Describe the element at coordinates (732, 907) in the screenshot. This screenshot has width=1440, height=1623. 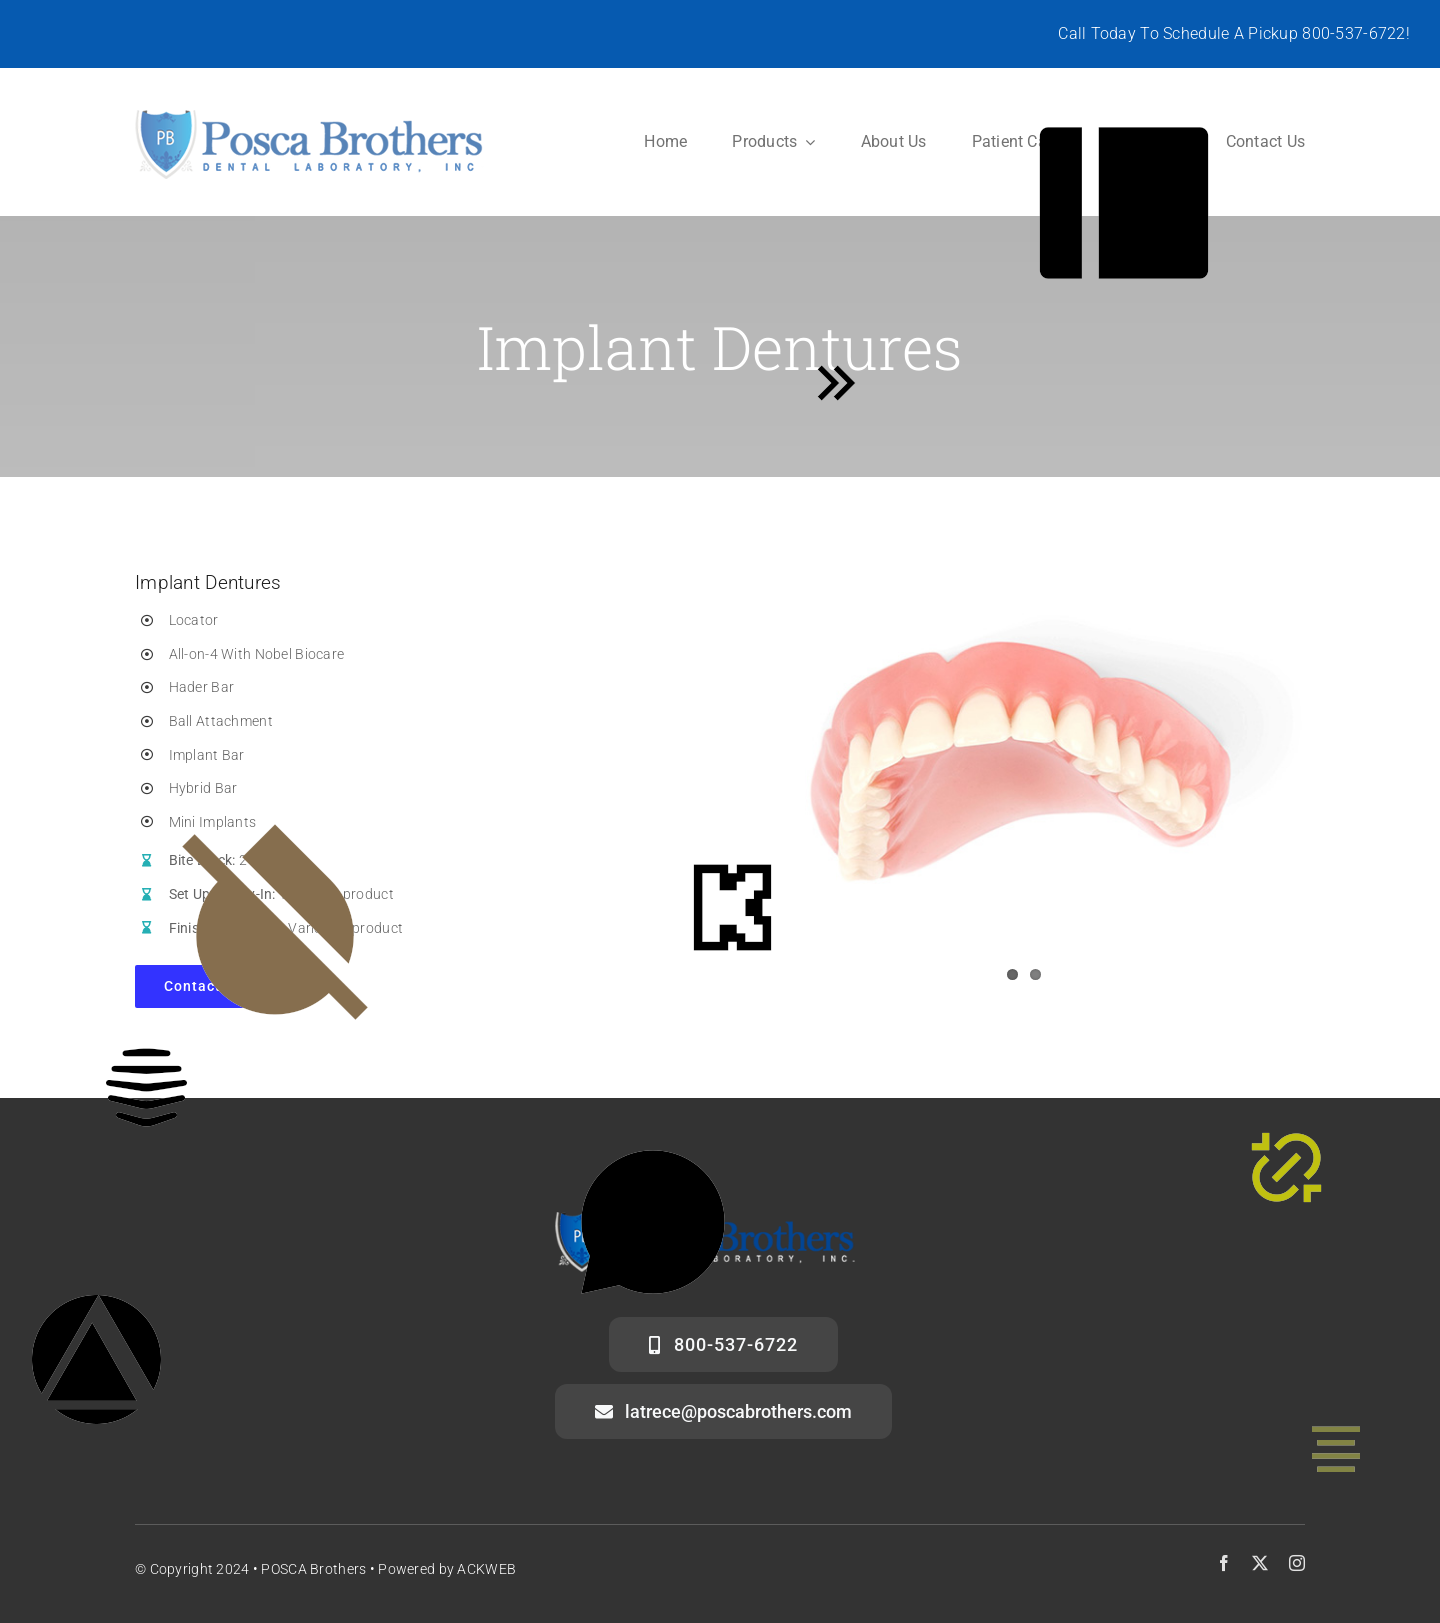
I see `open kick streaming platform` at that location.